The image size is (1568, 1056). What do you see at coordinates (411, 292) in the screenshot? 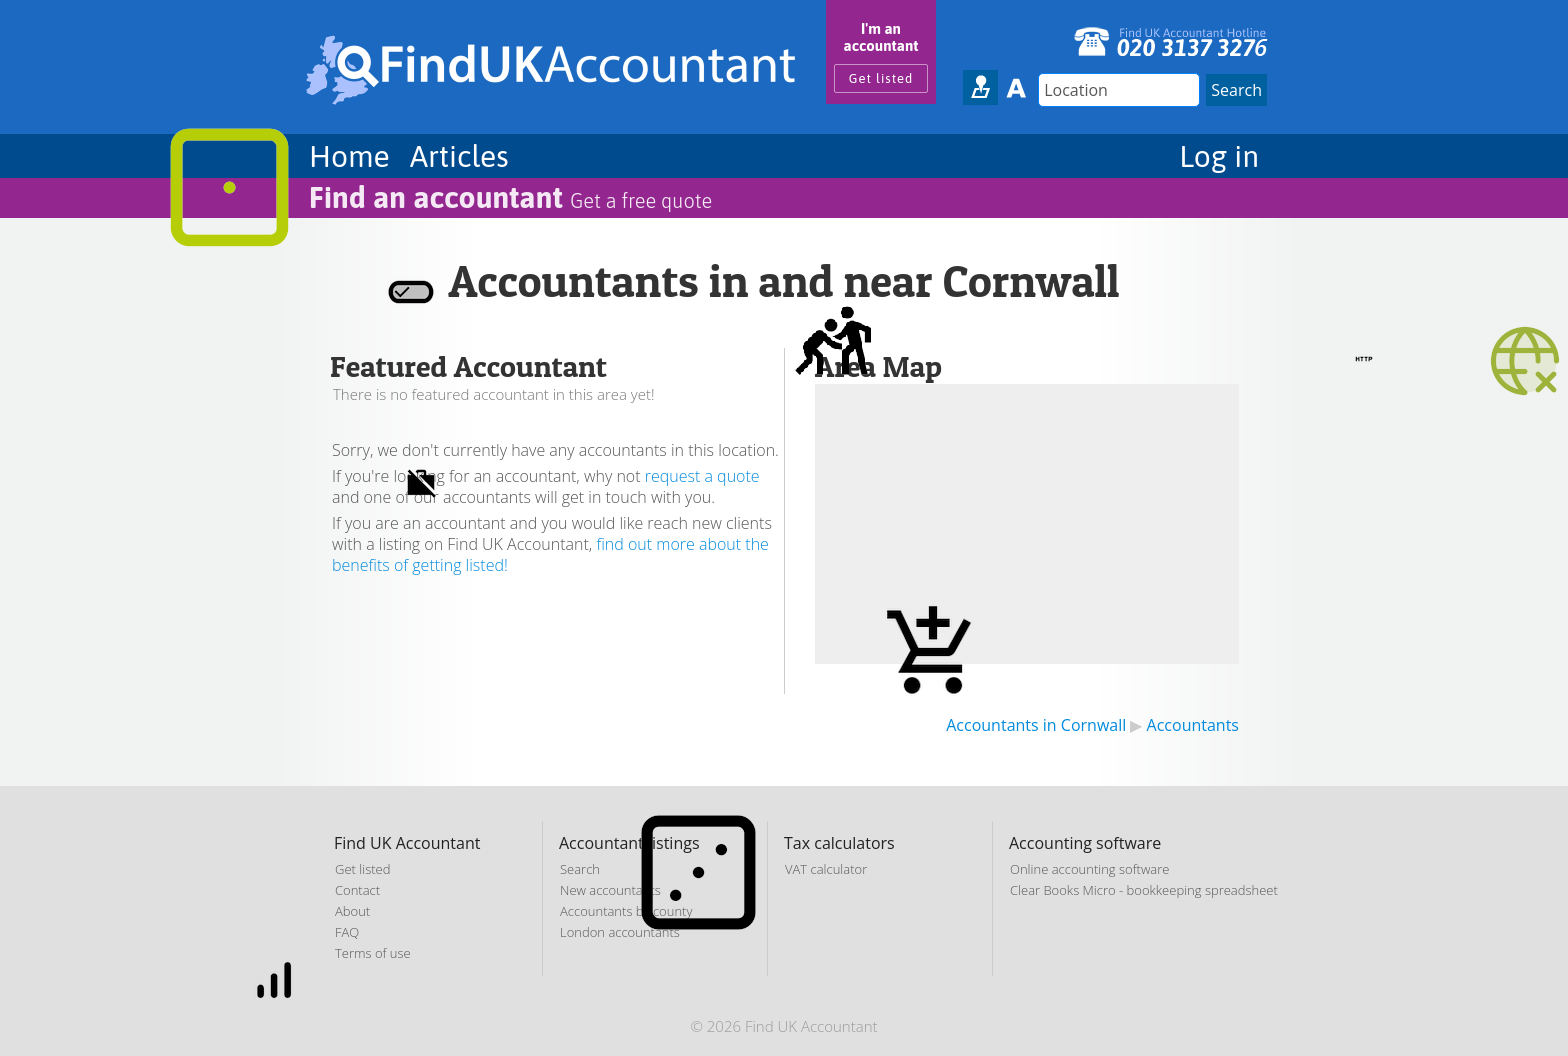
I see `edit or modify location attributes` at bounding box center [411, 292].